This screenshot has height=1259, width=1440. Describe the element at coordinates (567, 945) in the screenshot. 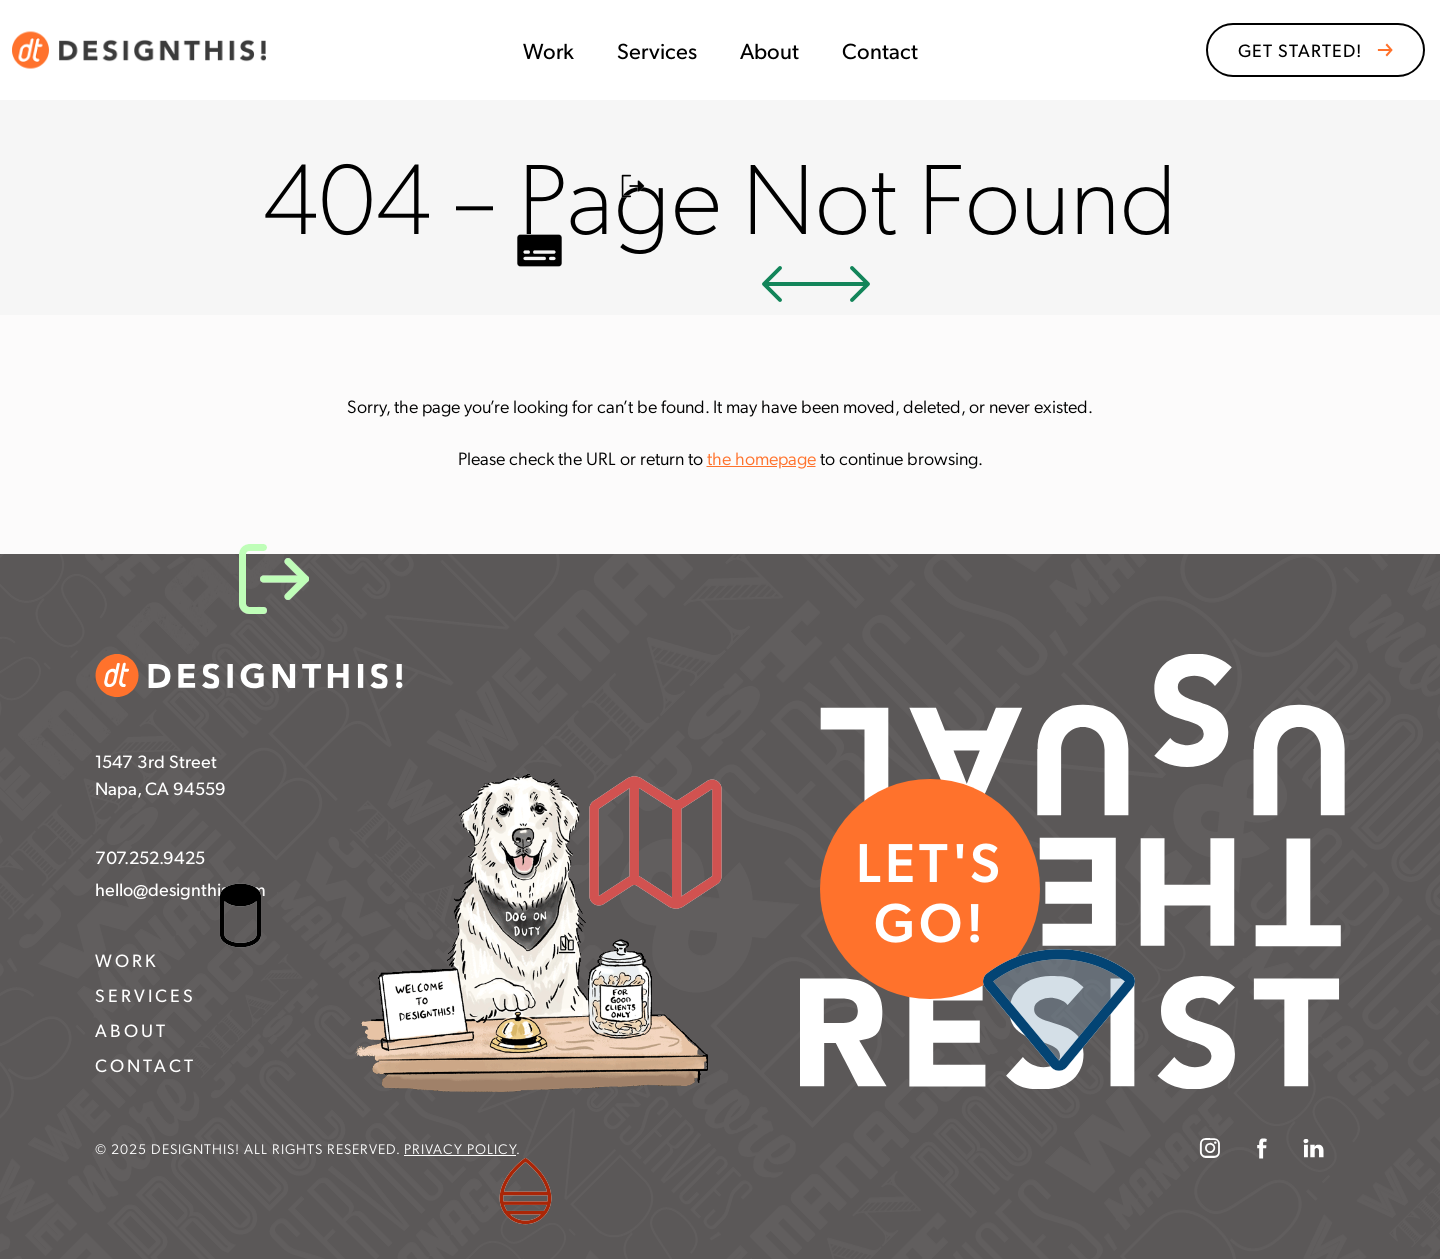

I see `align selected objects to the bottom edge` at that location.